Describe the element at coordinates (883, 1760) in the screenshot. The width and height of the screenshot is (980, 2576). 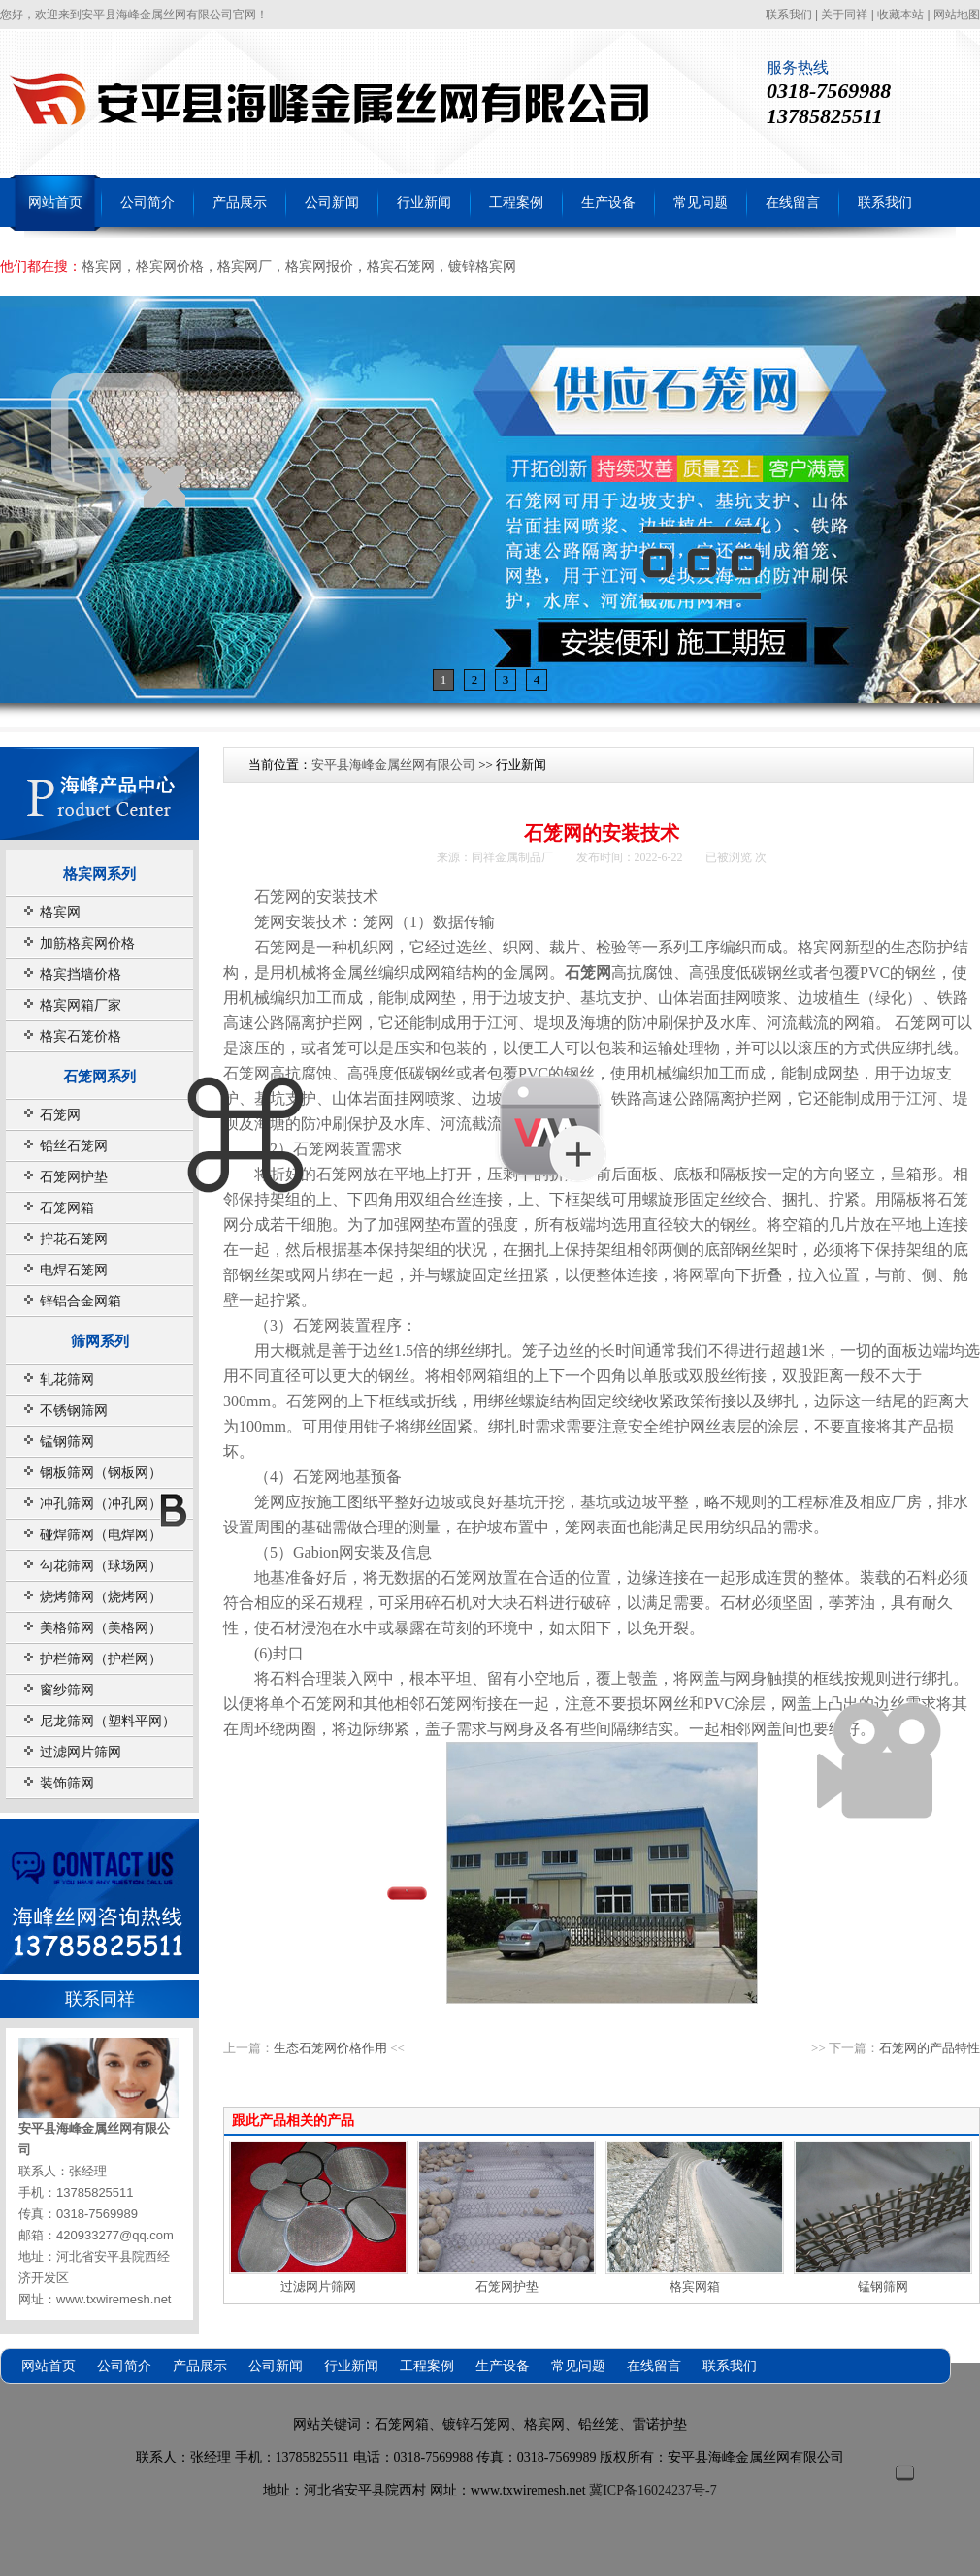
I see `access video camera or recording features` at that location.